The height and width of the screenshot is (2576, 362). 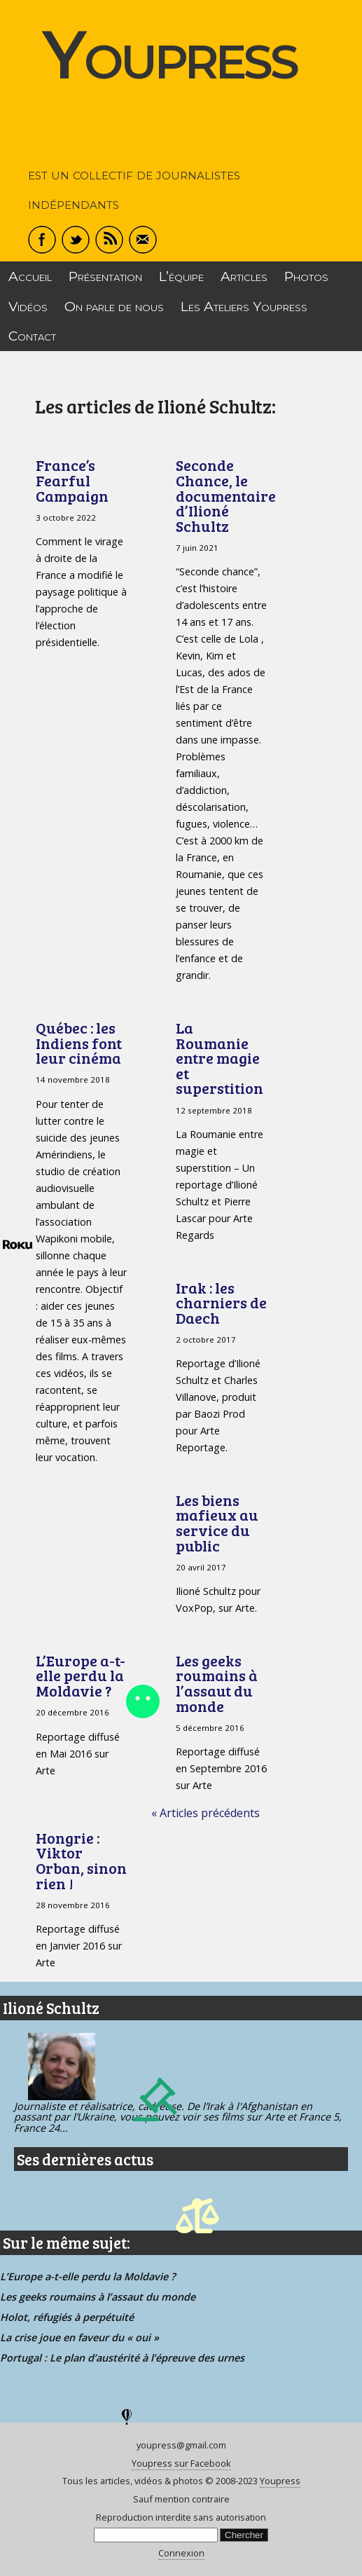 What do you see at coordinates (143, 1701) in the screenshot?
I see `indicates neutral or no feedback given` at bounding box center [143, 1701].